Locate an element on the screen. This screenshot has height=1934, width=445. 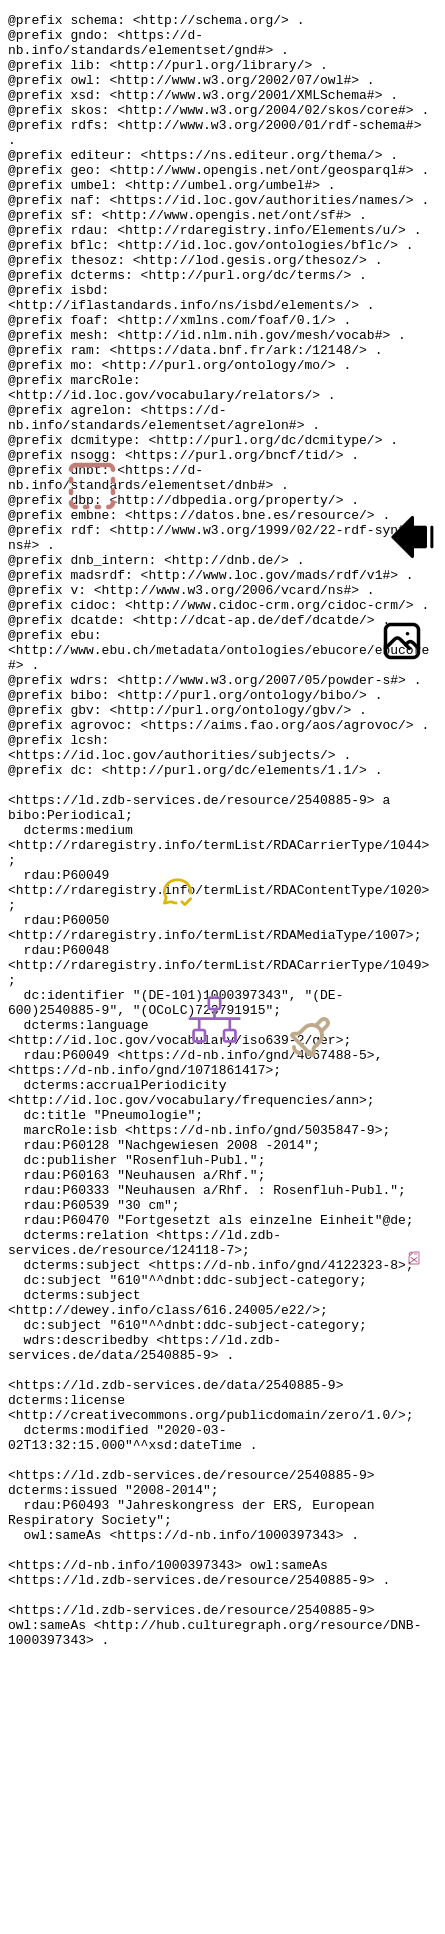
view photos or images is located at coordinates (402, 641).